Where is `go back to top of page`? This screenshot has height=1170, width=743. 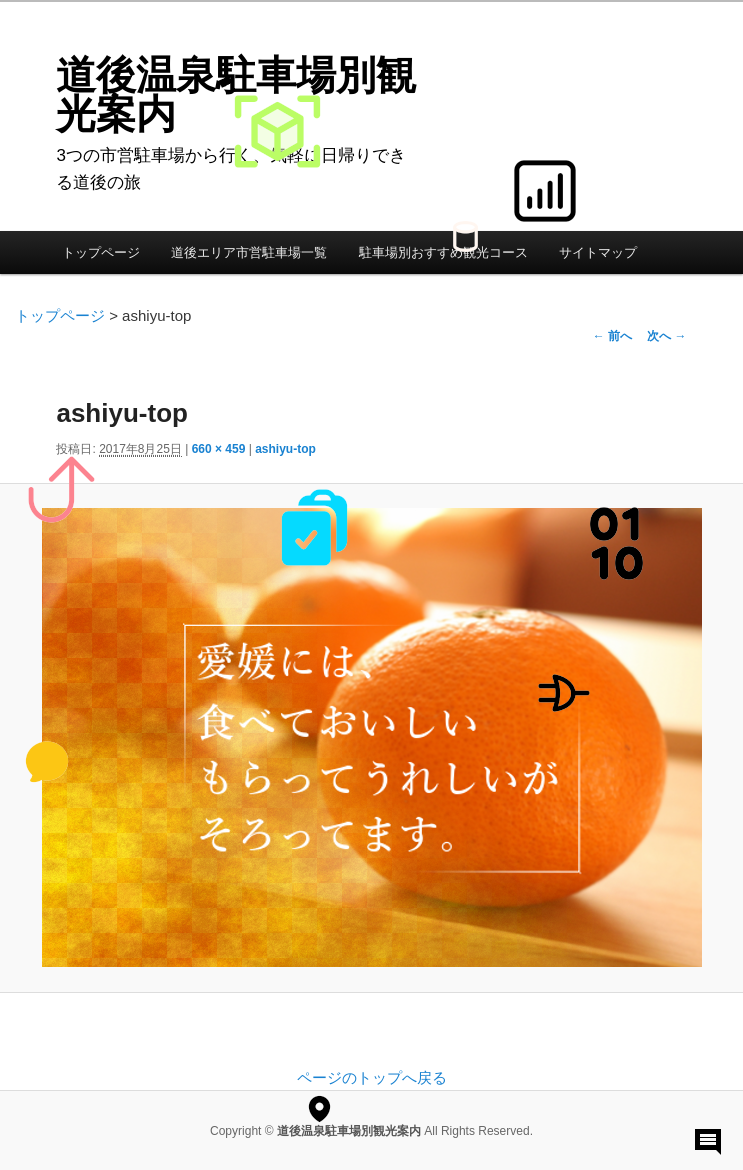 go back to top of page is located at coordinates (61, 489).